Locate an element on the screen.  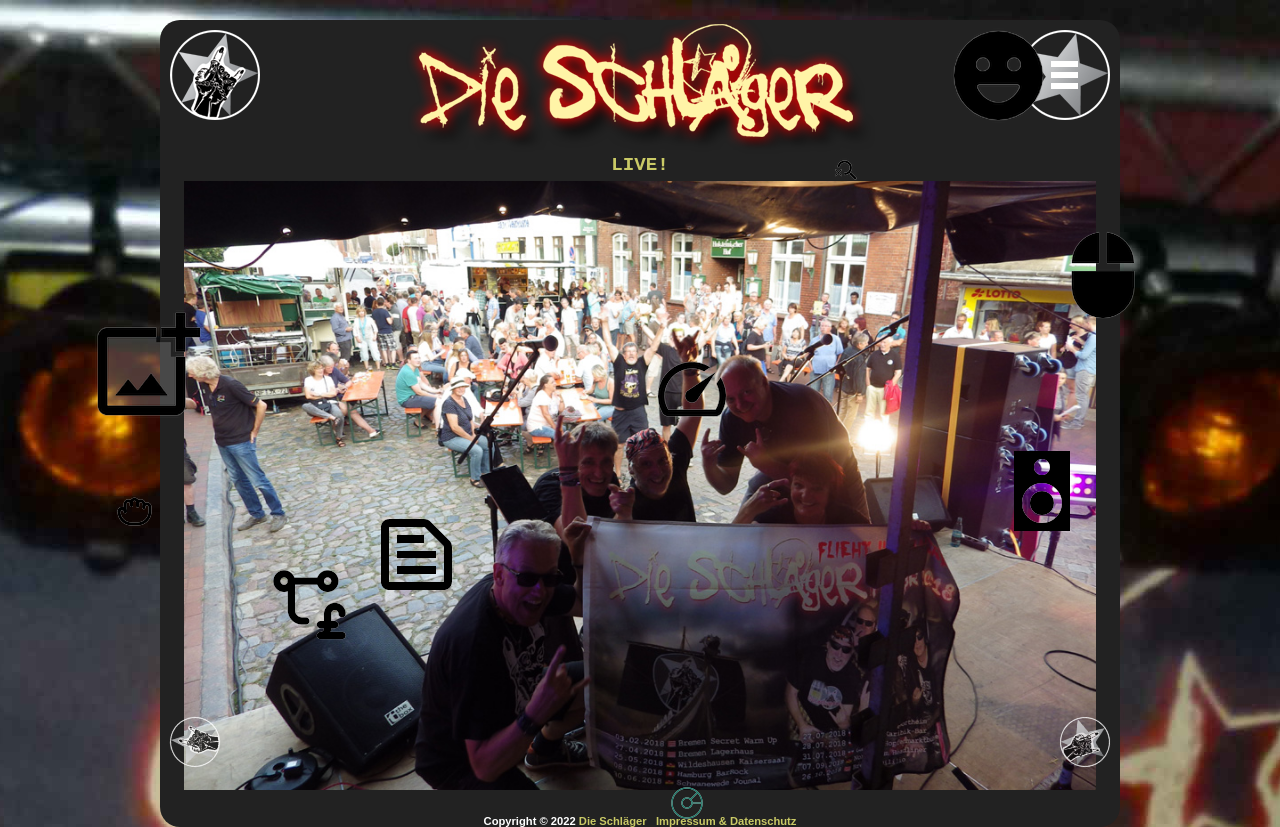
adjust playback speed is located at coordinates (692, 389).